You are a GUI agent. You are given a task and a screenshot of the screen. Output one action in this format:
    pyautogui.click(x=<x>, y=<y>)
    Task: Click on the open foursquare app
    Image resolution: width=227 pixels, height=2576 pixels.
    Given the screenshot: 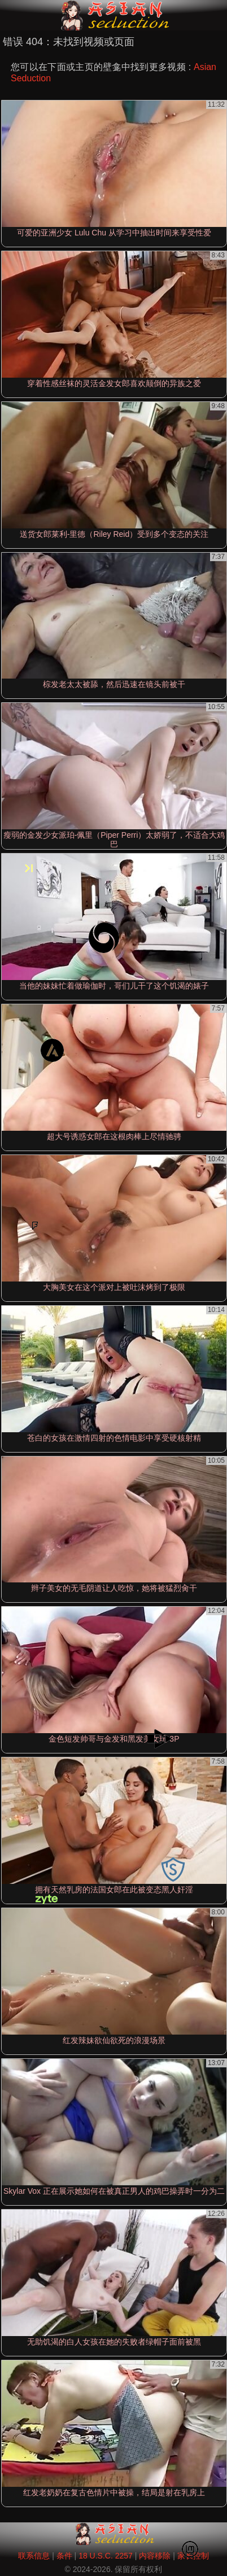 What is the action you would take?
    pyautogui.click(x=35, y=1226)
    